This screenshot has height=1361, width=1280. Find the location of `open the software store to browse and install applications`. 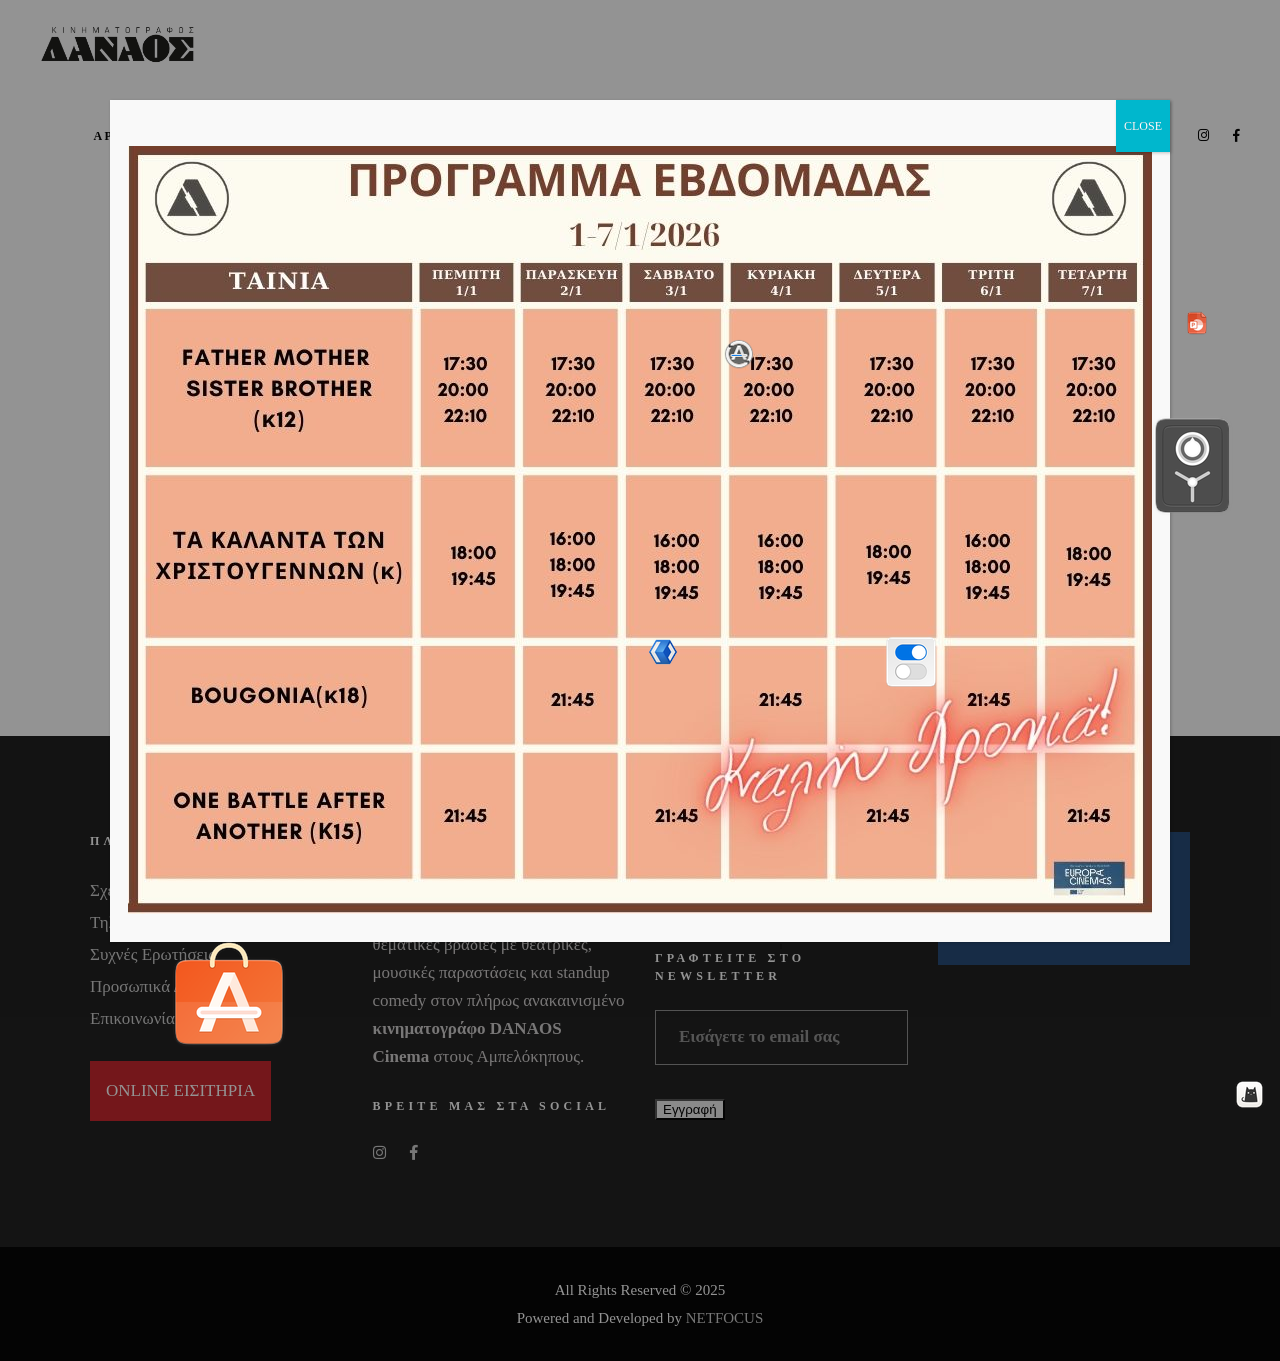

open the software store to browse and install applications is located at coordinates (229, 1002).